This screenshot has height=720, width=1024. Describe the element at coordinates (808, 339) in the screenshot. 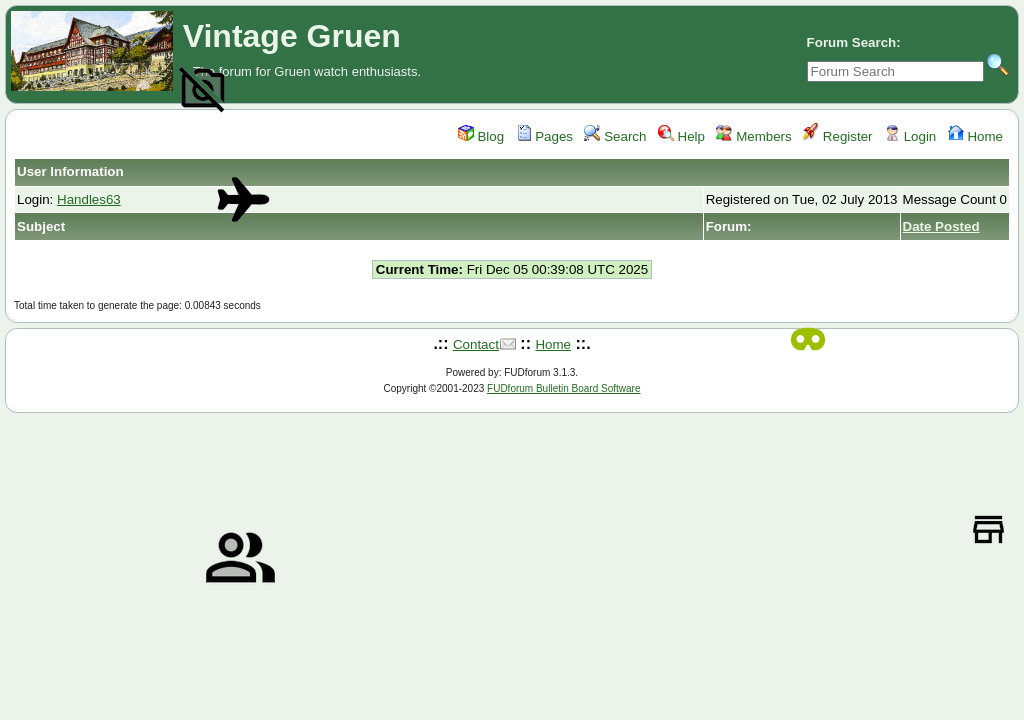

I see `enable incognito or private browsing mode` at that location.